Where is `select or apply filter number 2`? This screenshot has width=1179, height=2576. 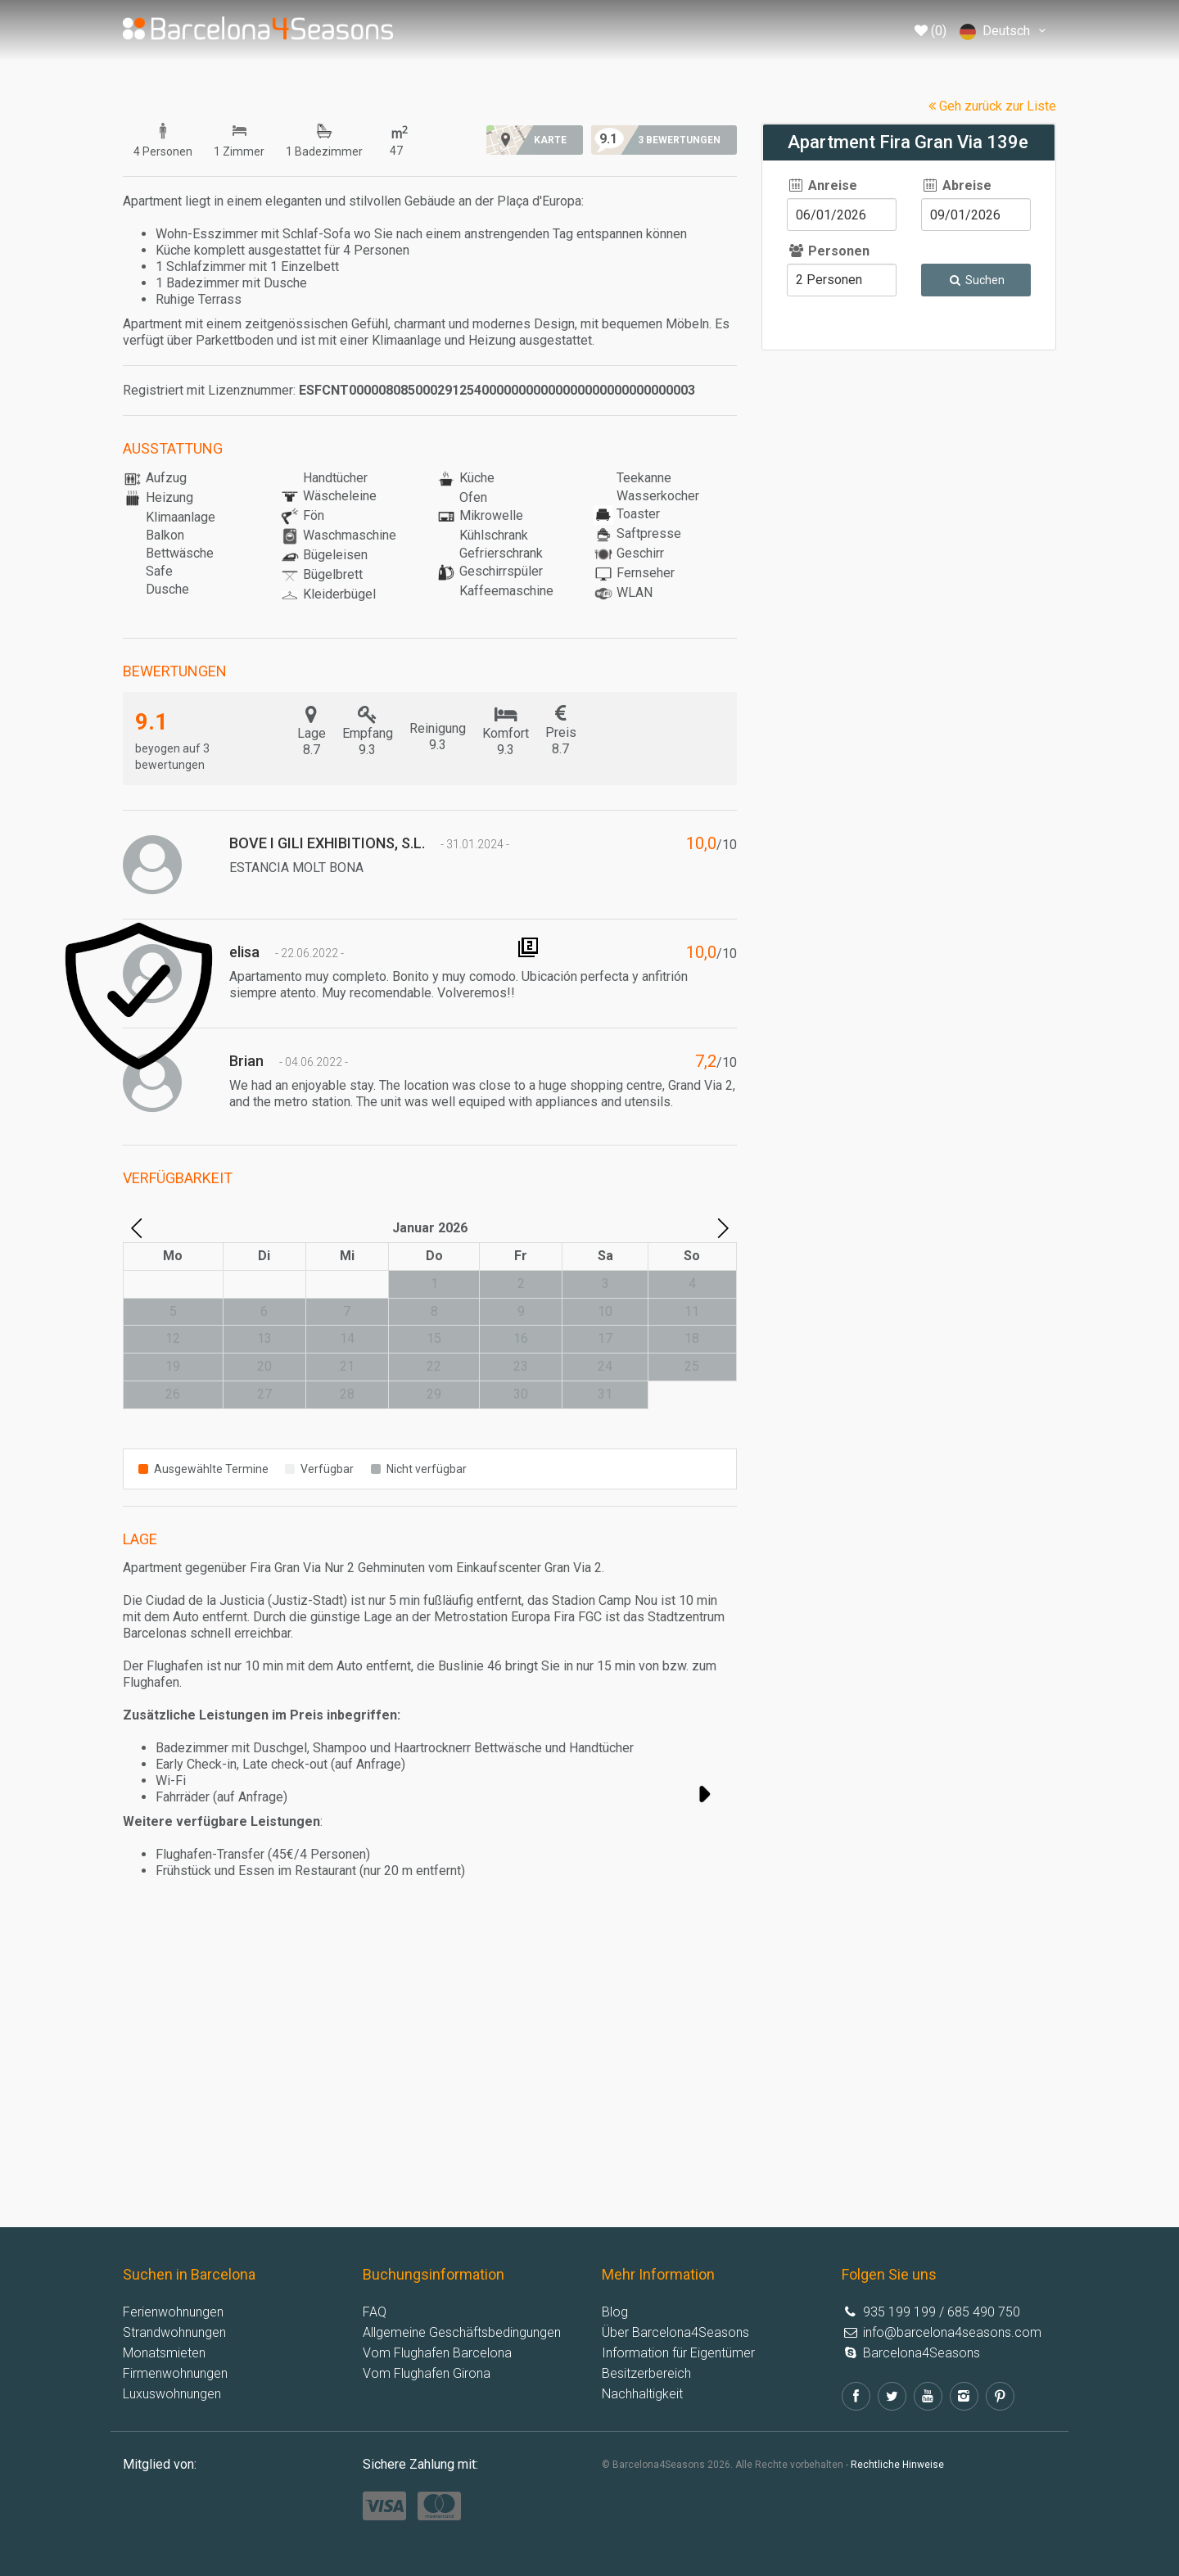
select or apply filter number 2 is located at coordinates (528, 947).